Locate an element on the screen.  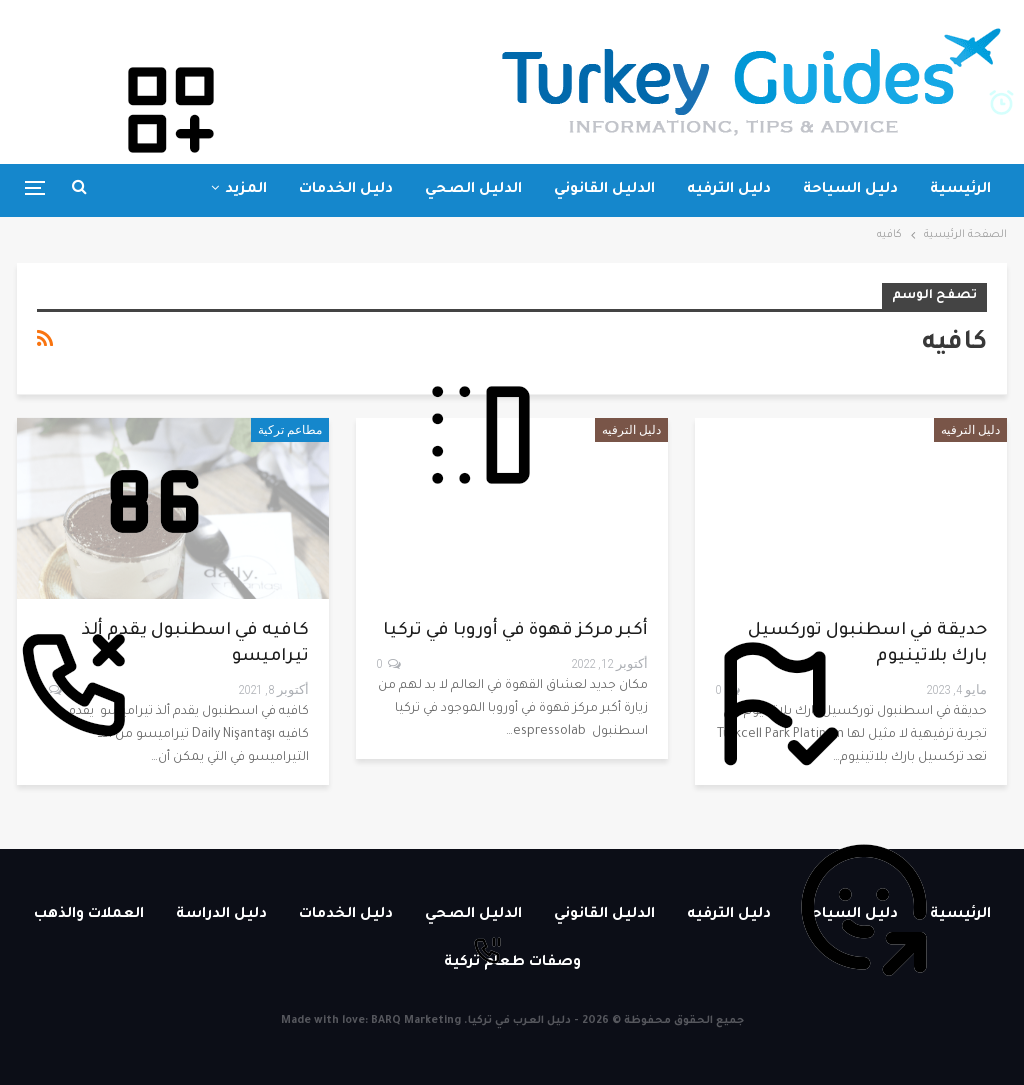
share your mood or status with others is located at coordinates (864, 907).